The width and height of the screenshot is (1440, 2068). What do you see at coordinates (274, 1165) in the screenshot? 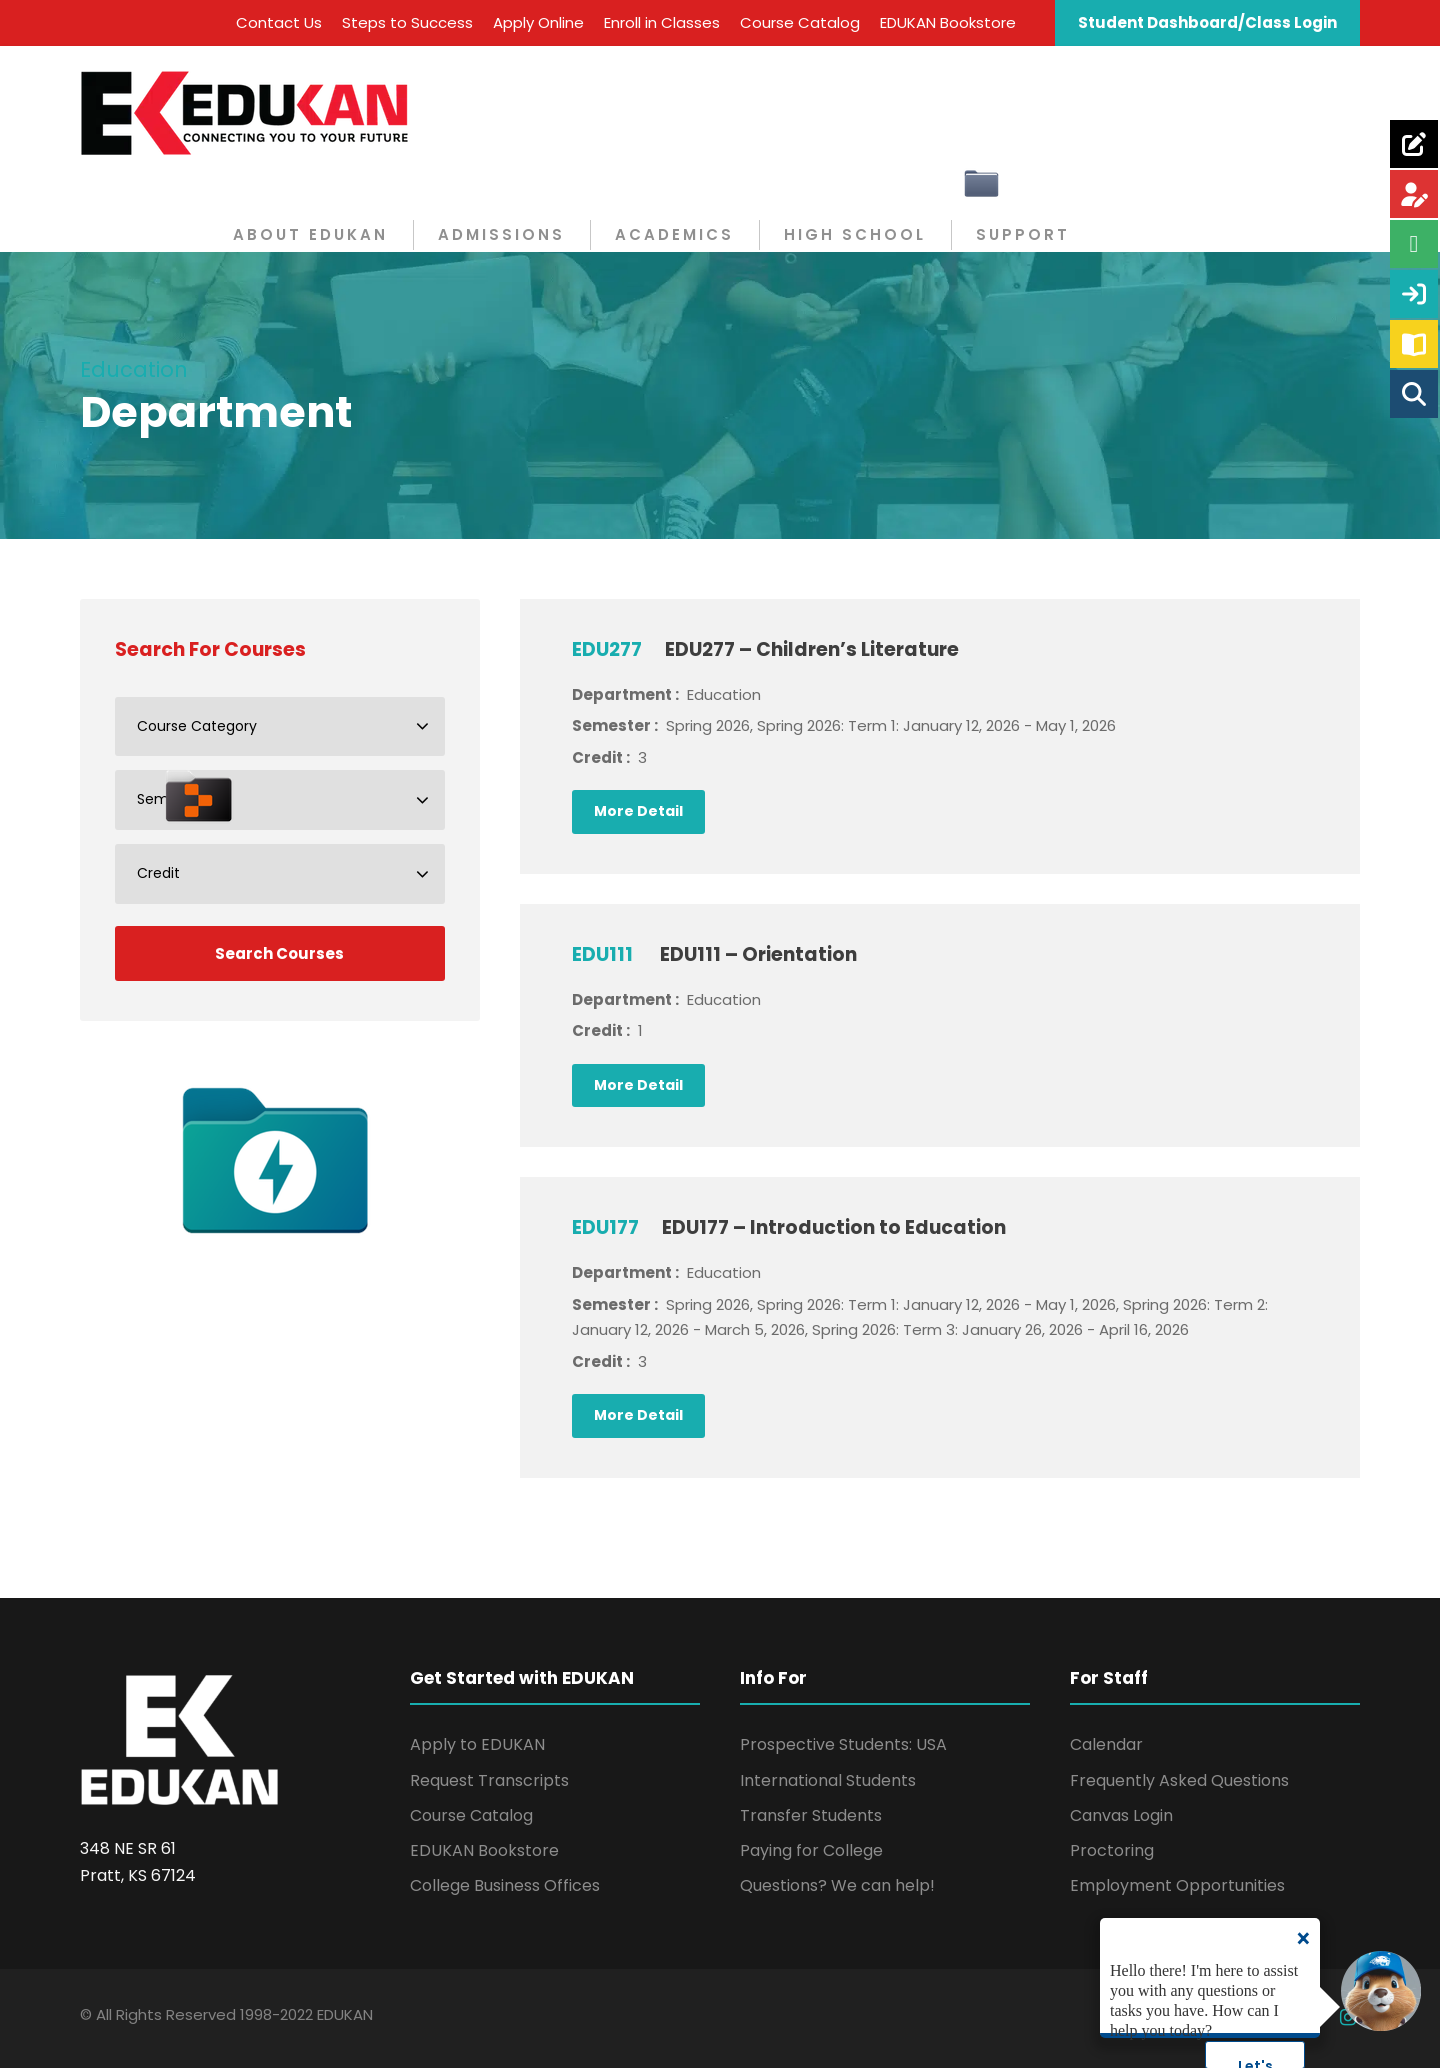
I see `open fastapi project folder` at bounding box center [274, 1165].